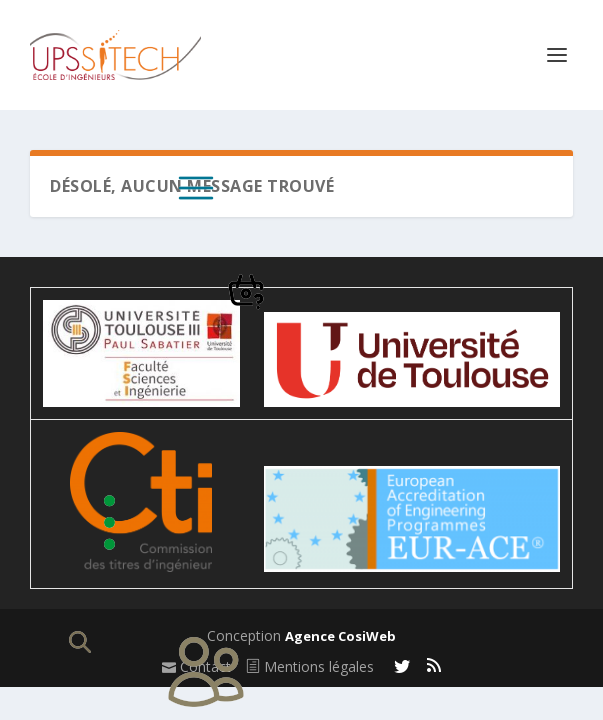  Describe the element at coordinates (109, 522) in the screenshot. I see `open more options menu` at that location.